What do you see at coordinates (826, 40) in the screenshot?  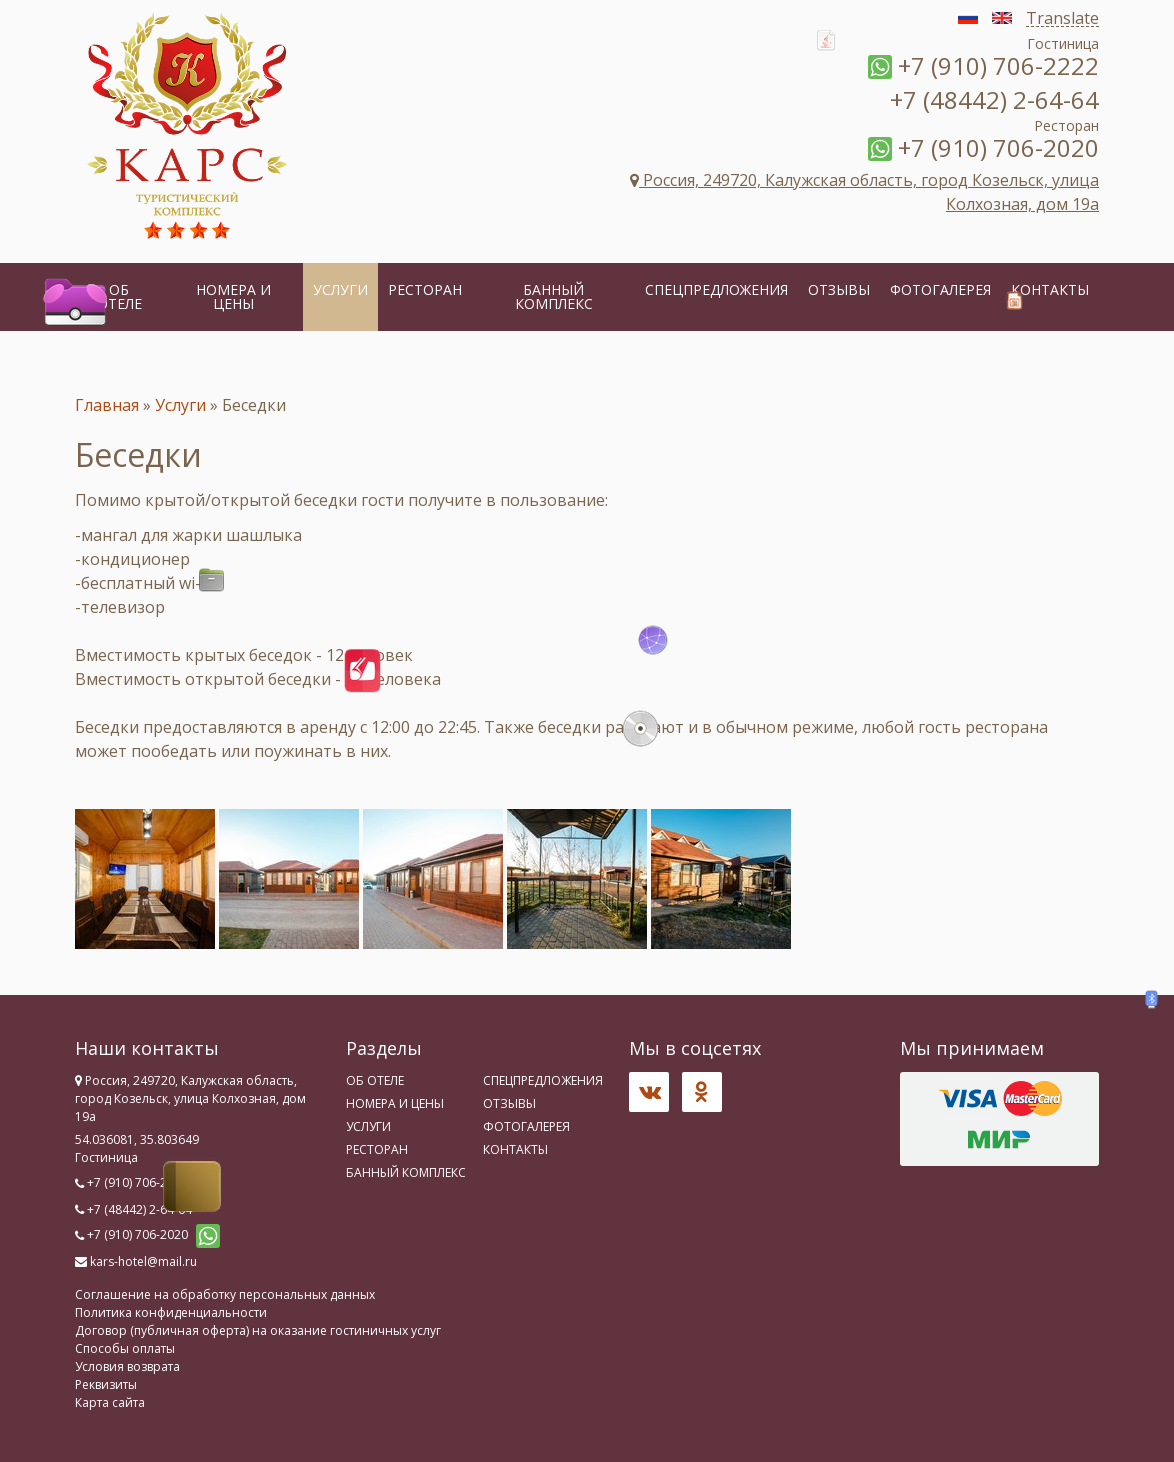 I see `indicates a java source code file` at bounding box center [826, 40].